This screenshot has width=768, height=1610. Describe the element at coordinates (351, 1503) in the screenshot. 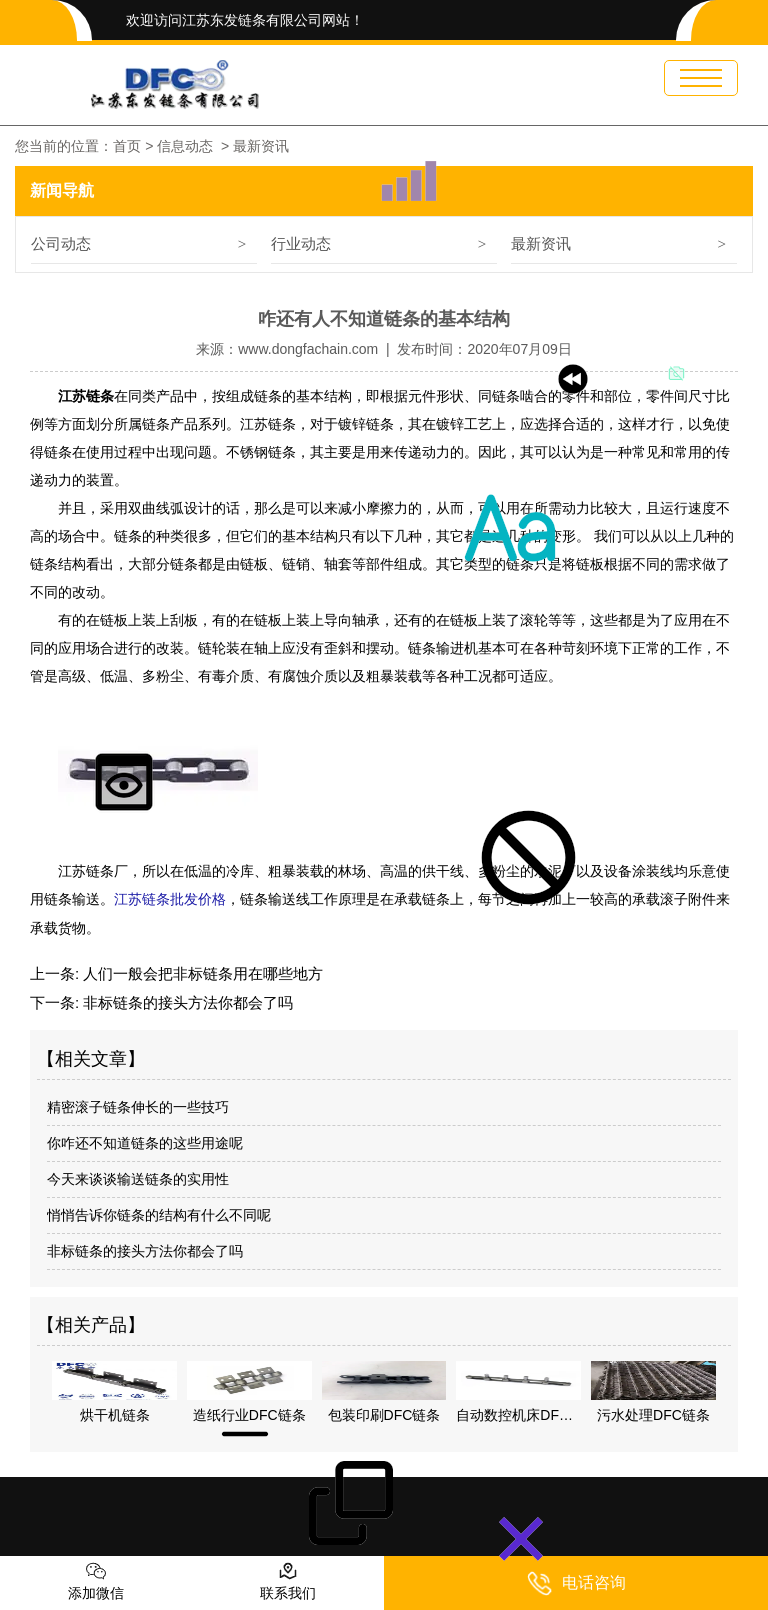

I see `copy to clipboard` at that location.